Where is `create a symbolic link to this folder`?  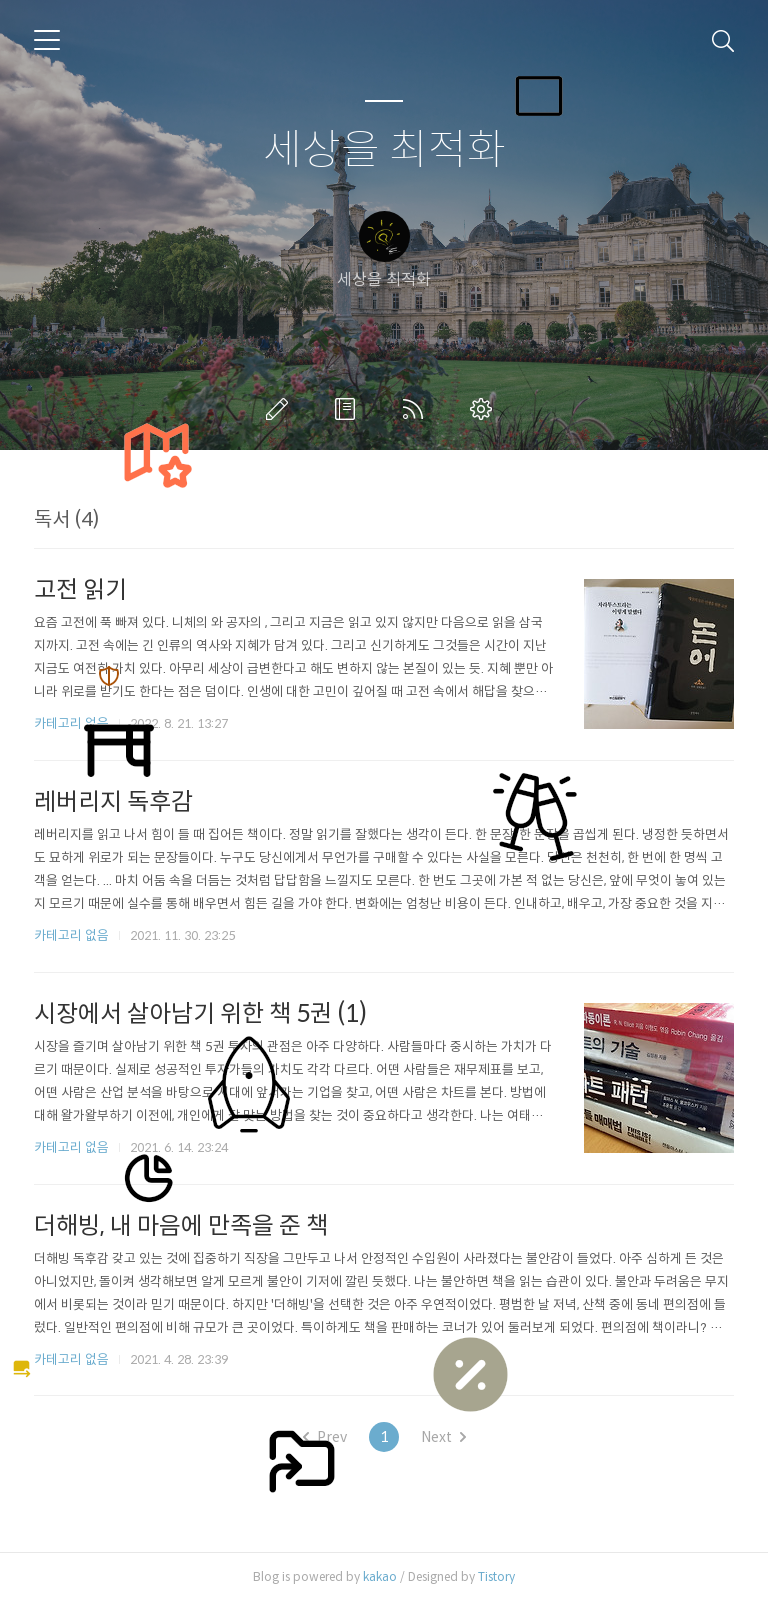 create a symbolic link to this folder is located at coordinates (302, 1460).